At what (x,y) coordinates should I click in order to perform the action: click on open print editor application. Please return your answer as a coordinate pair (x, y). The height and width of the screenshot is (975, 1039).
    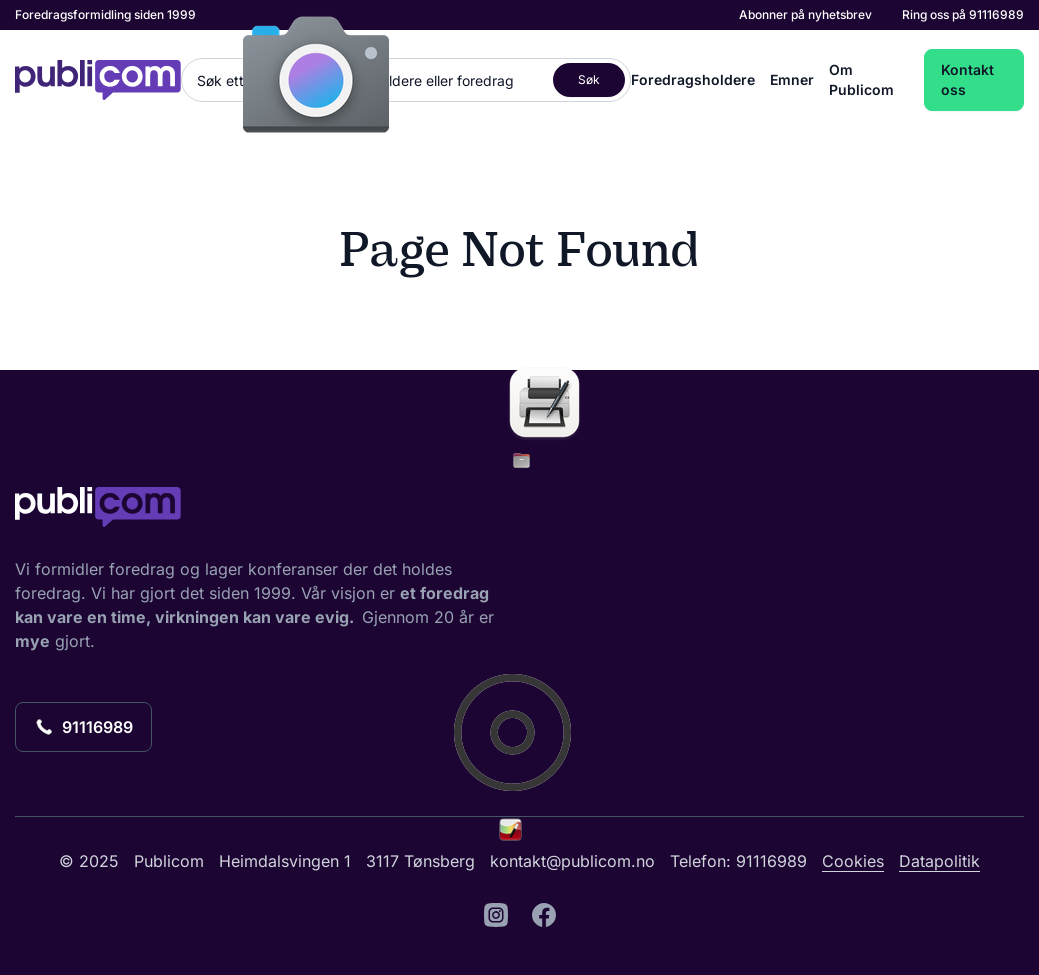
    Looking at the image, I should click on (544, 402).